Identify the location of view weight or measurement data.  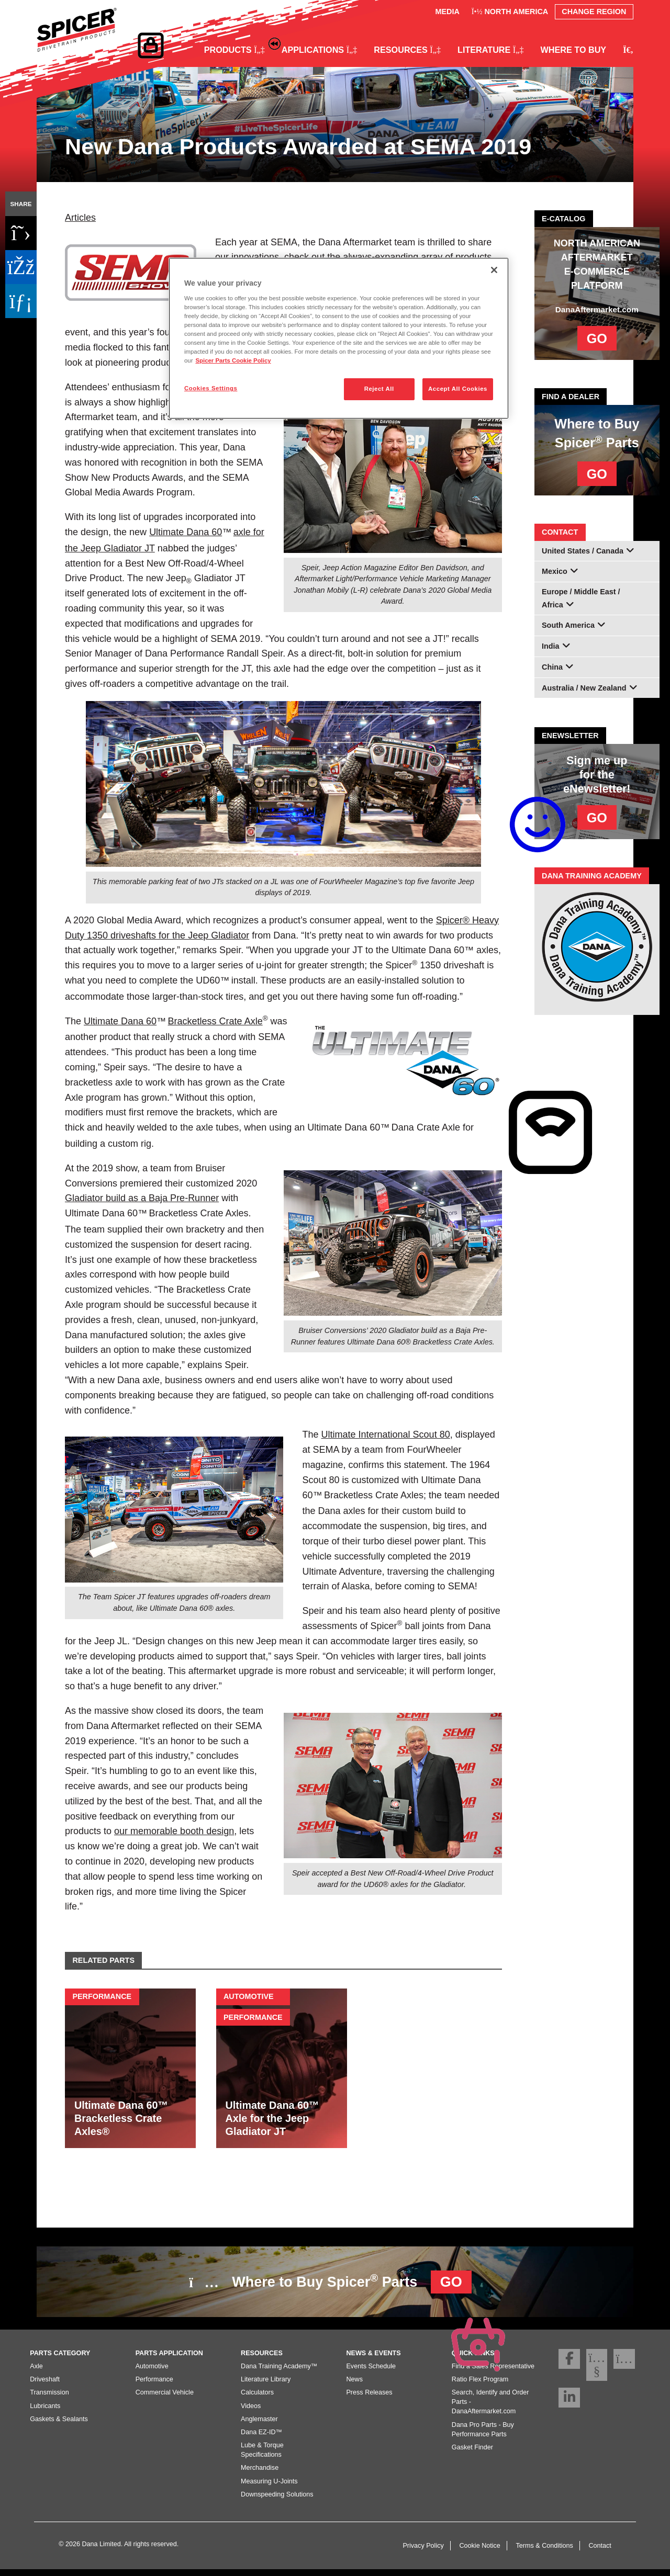
(550, 1132).